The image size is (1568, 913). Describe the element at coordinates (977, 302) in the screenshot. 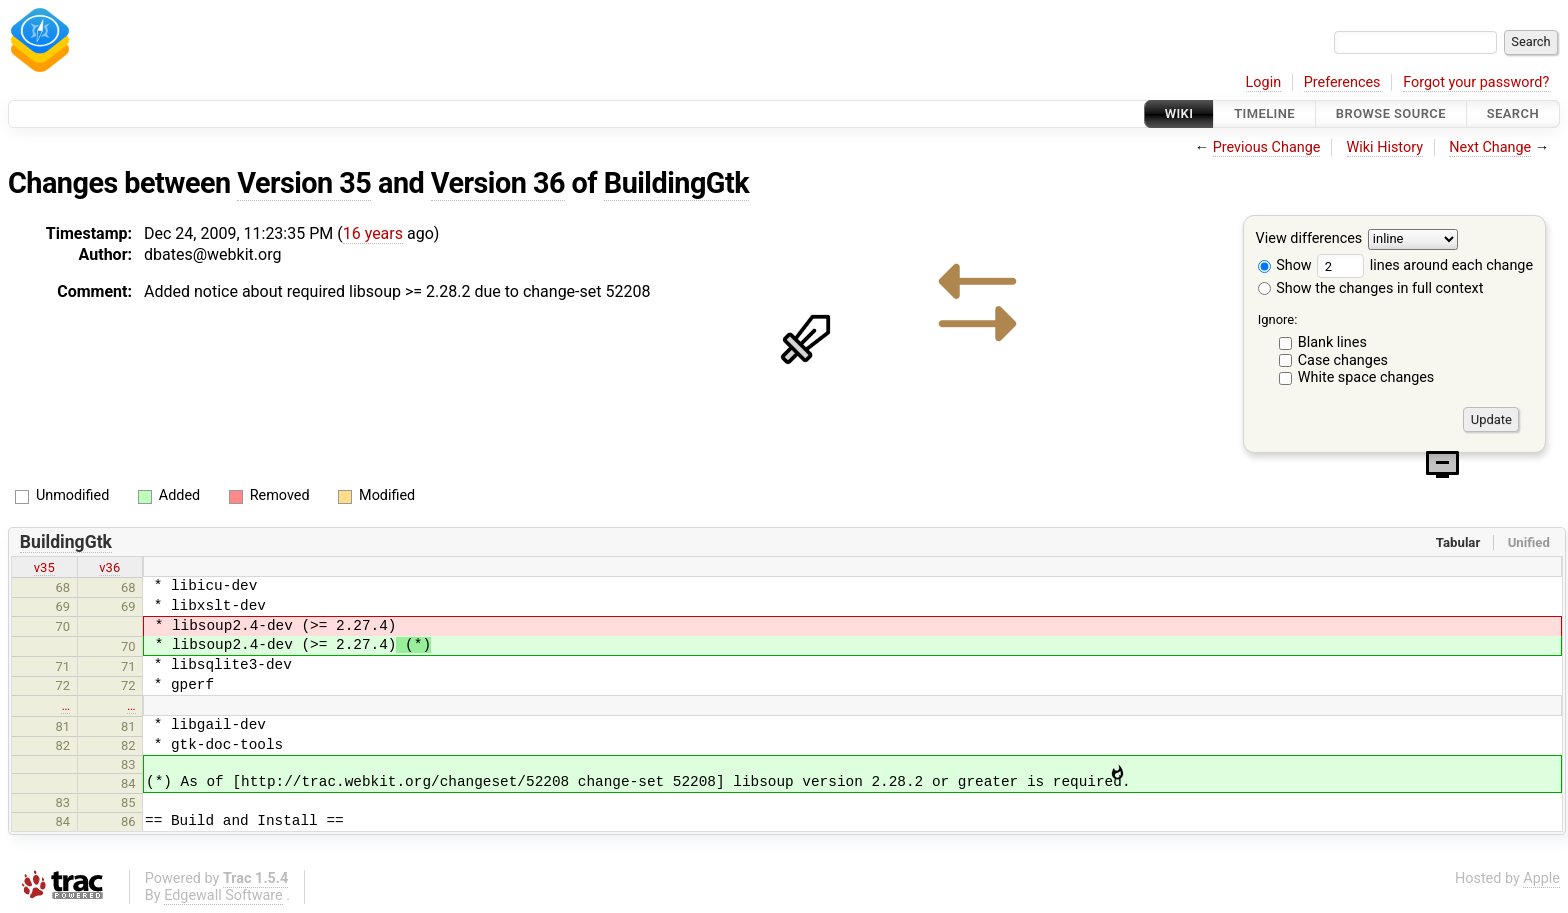

I see `swap or exchange items` at that location.